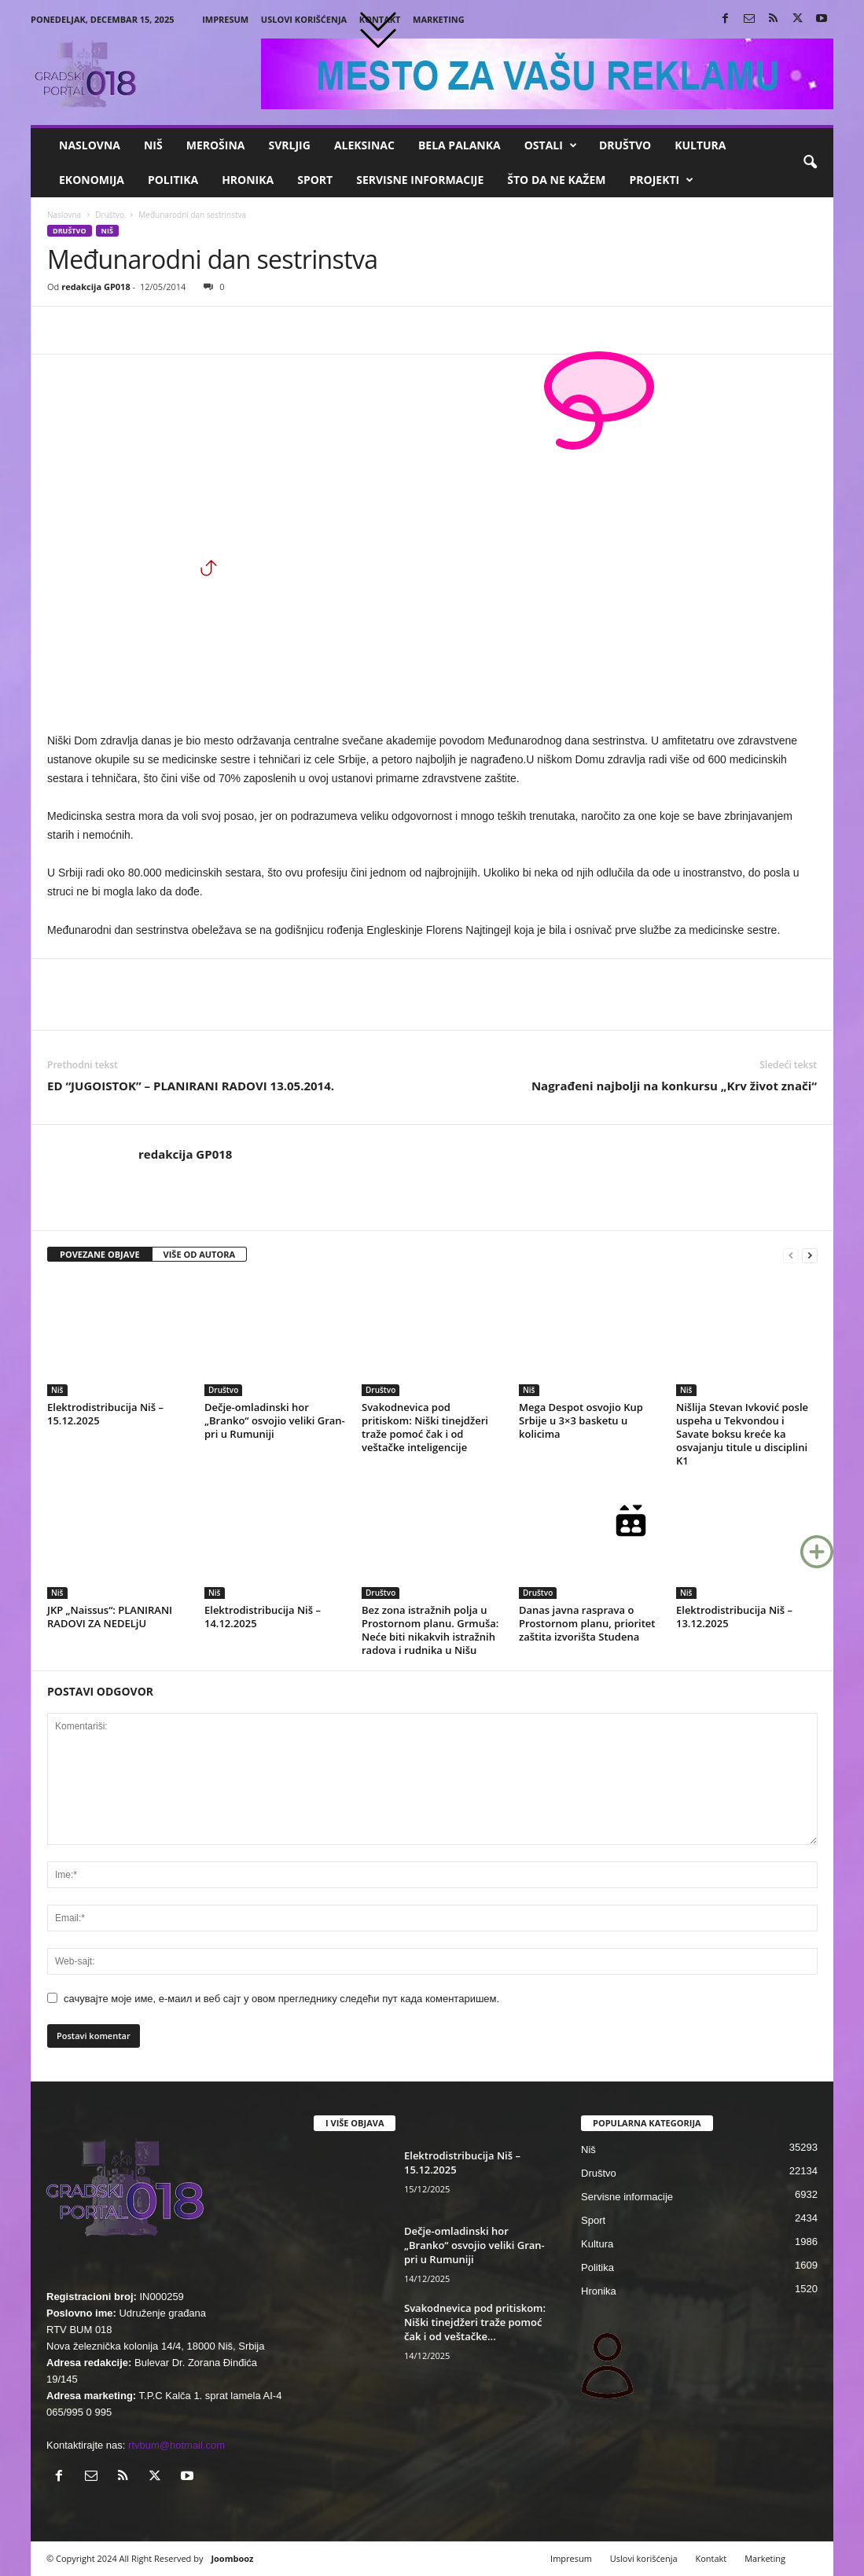 This screenshot has height=2576, width=864. I want to click on view your profile, so click(607, 2365).